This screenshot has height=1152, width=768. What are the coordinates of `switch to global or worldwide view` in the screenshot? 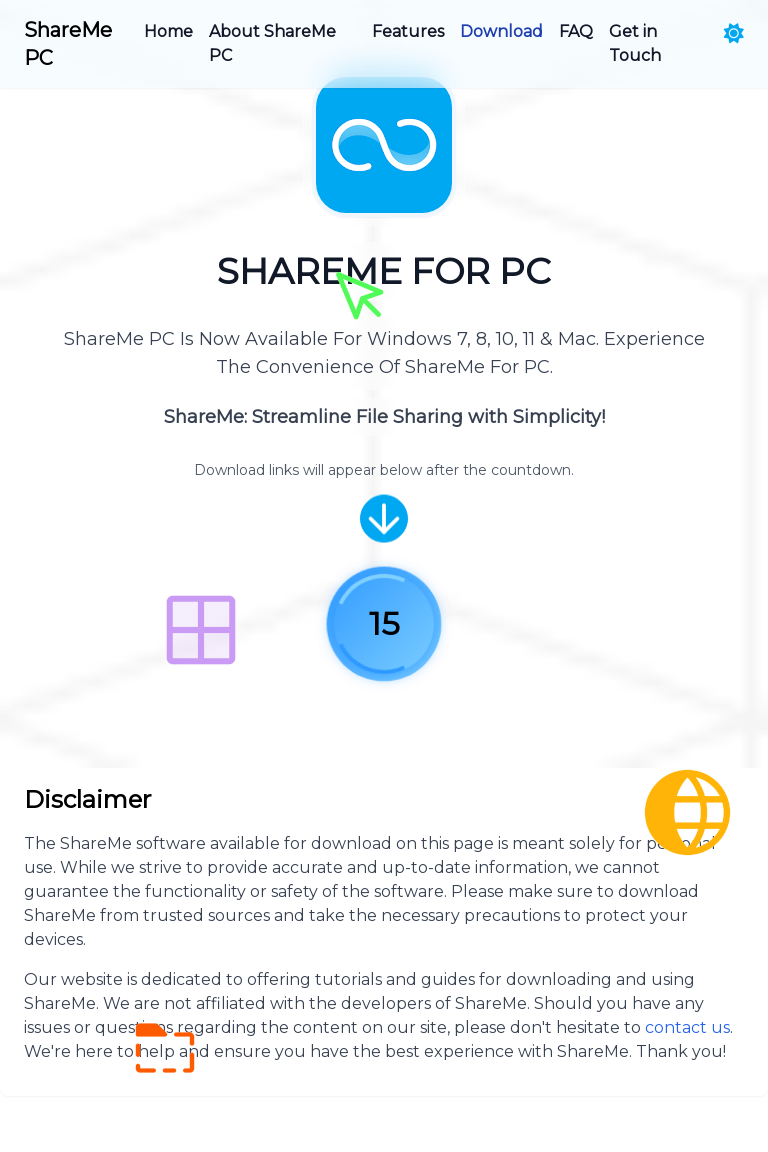 It's located at (687, 812).